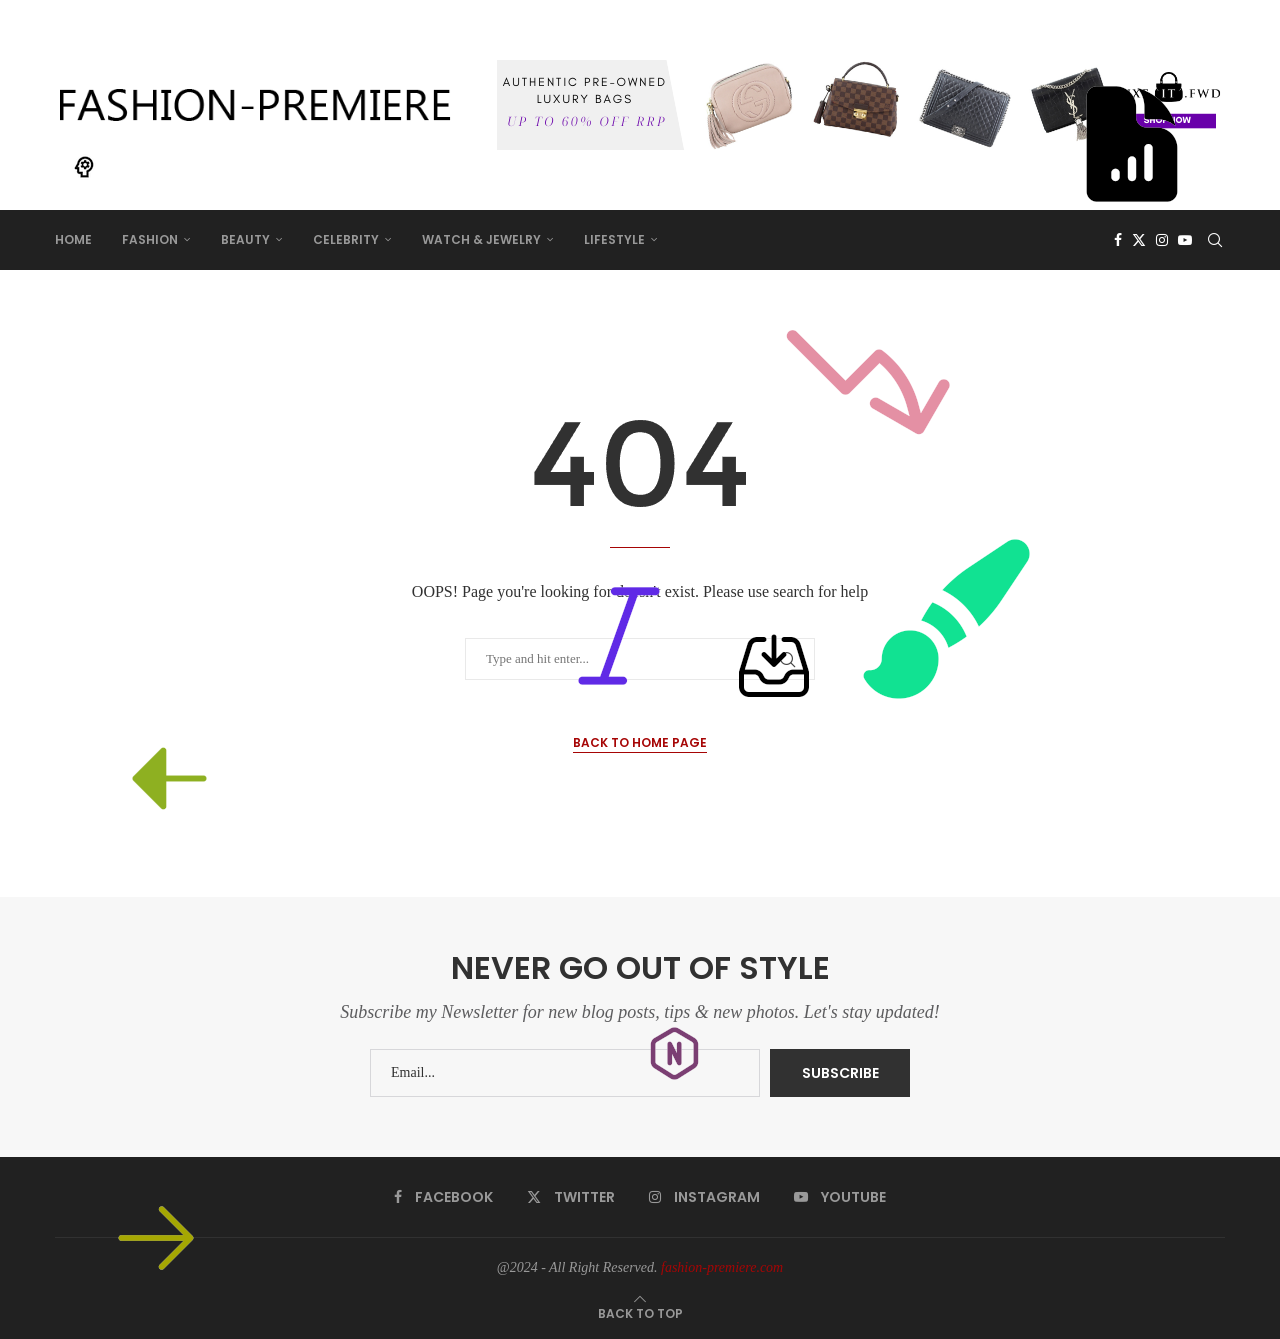 The image size is (1280, 1339). What do you see at coordinates (84, 167) in the screenshot?
I see `access mental health or psychology features` at bounding box center [84, 167].